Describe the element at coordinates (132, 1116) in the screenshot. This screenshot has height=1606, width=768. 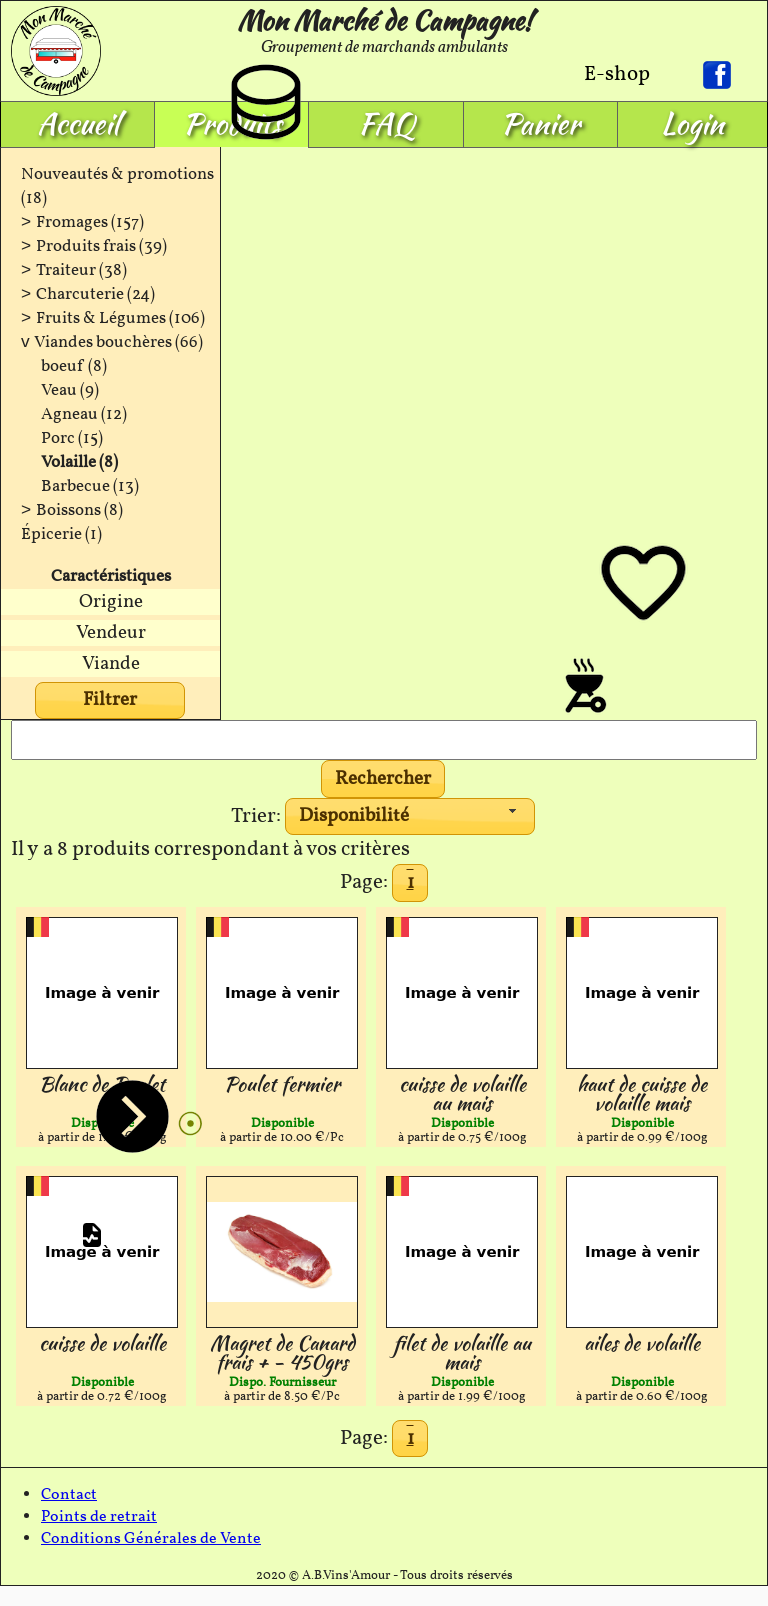
I see `go to the next item or page` at that location.